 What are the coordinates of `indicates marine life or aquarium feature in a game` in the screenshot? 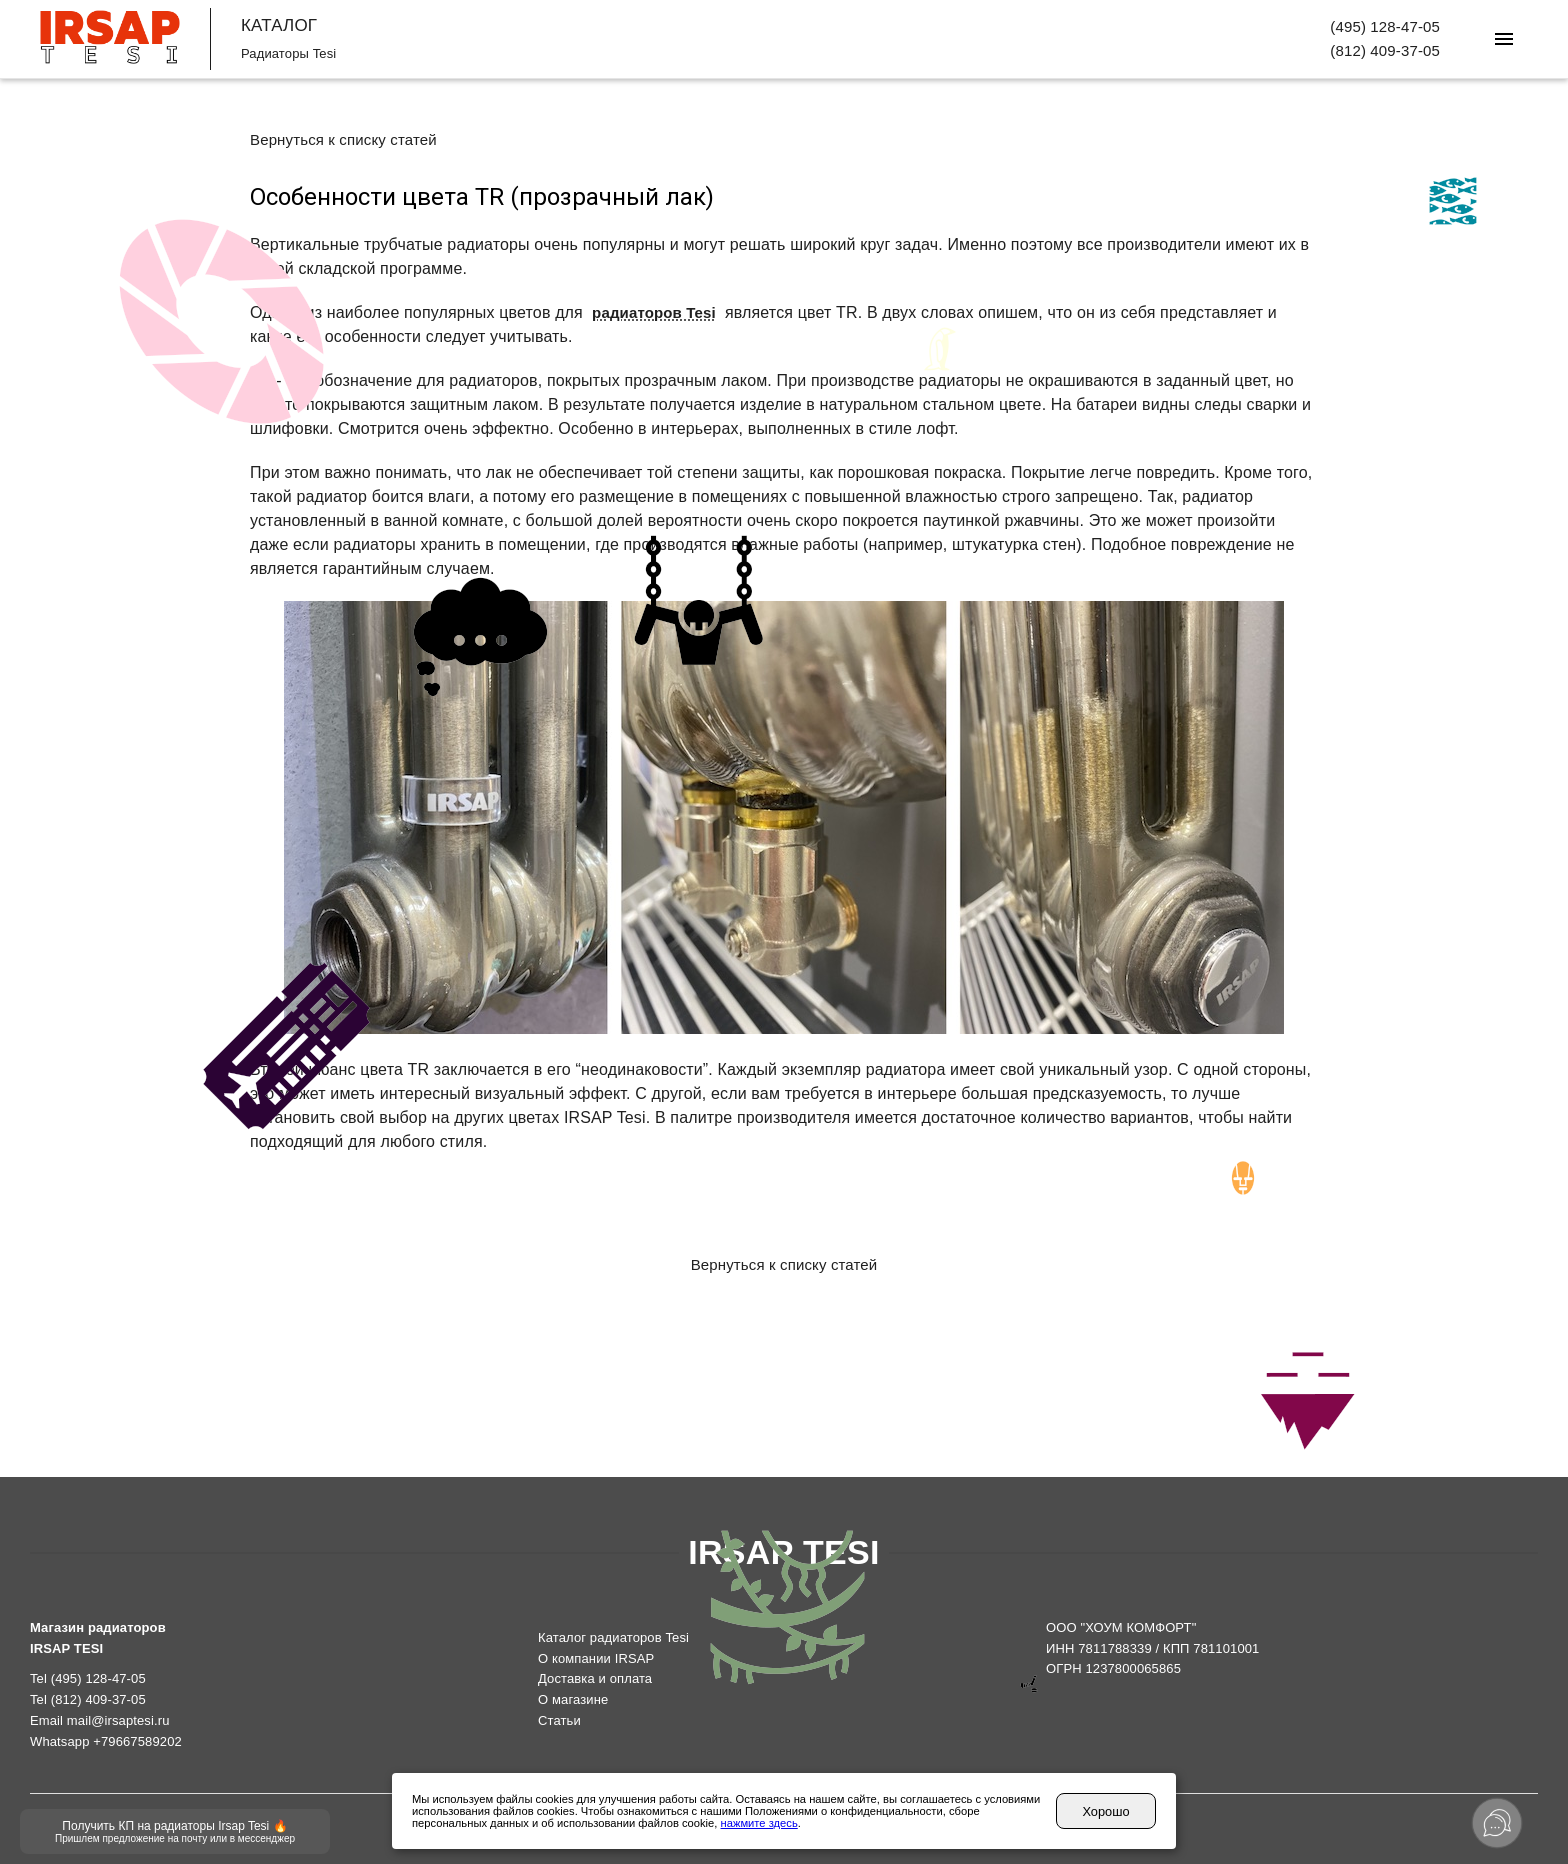 It's located at (1453, 201).